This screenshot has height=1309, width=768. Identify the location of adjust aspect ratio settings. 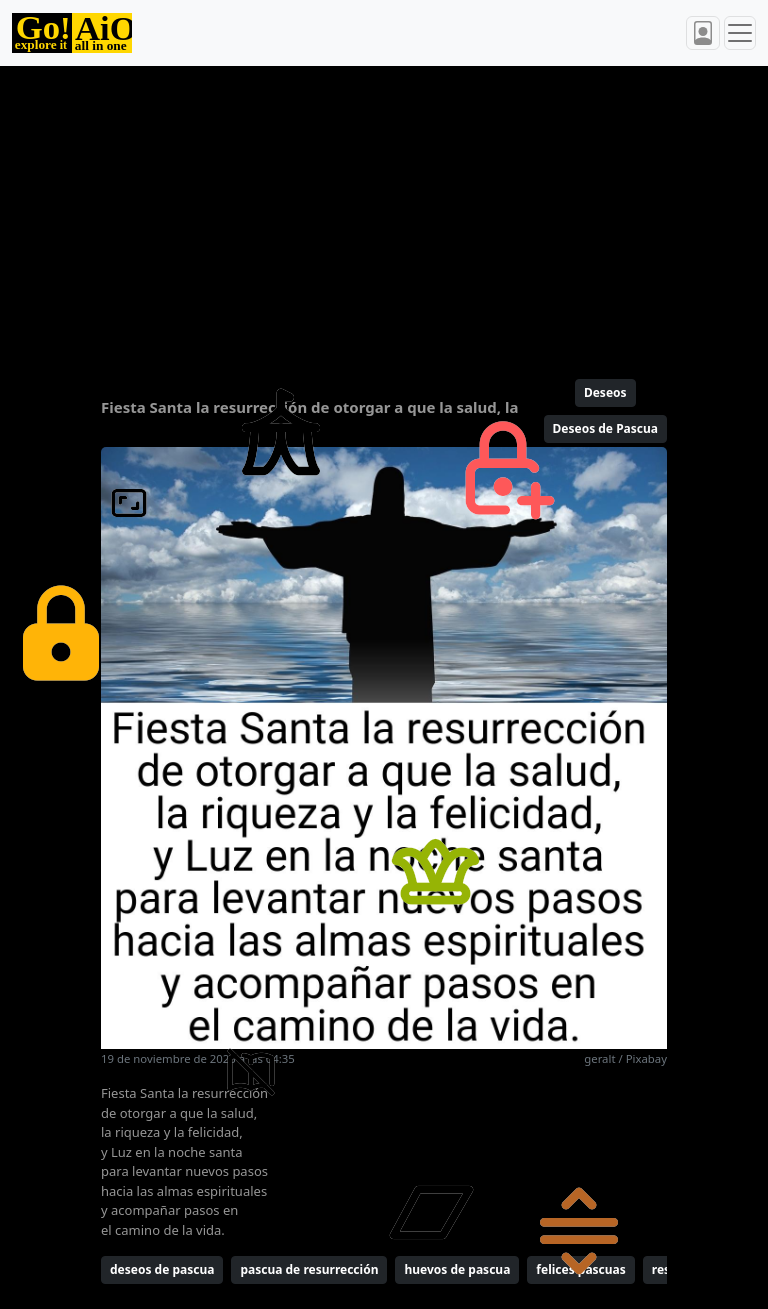
(129, 503).